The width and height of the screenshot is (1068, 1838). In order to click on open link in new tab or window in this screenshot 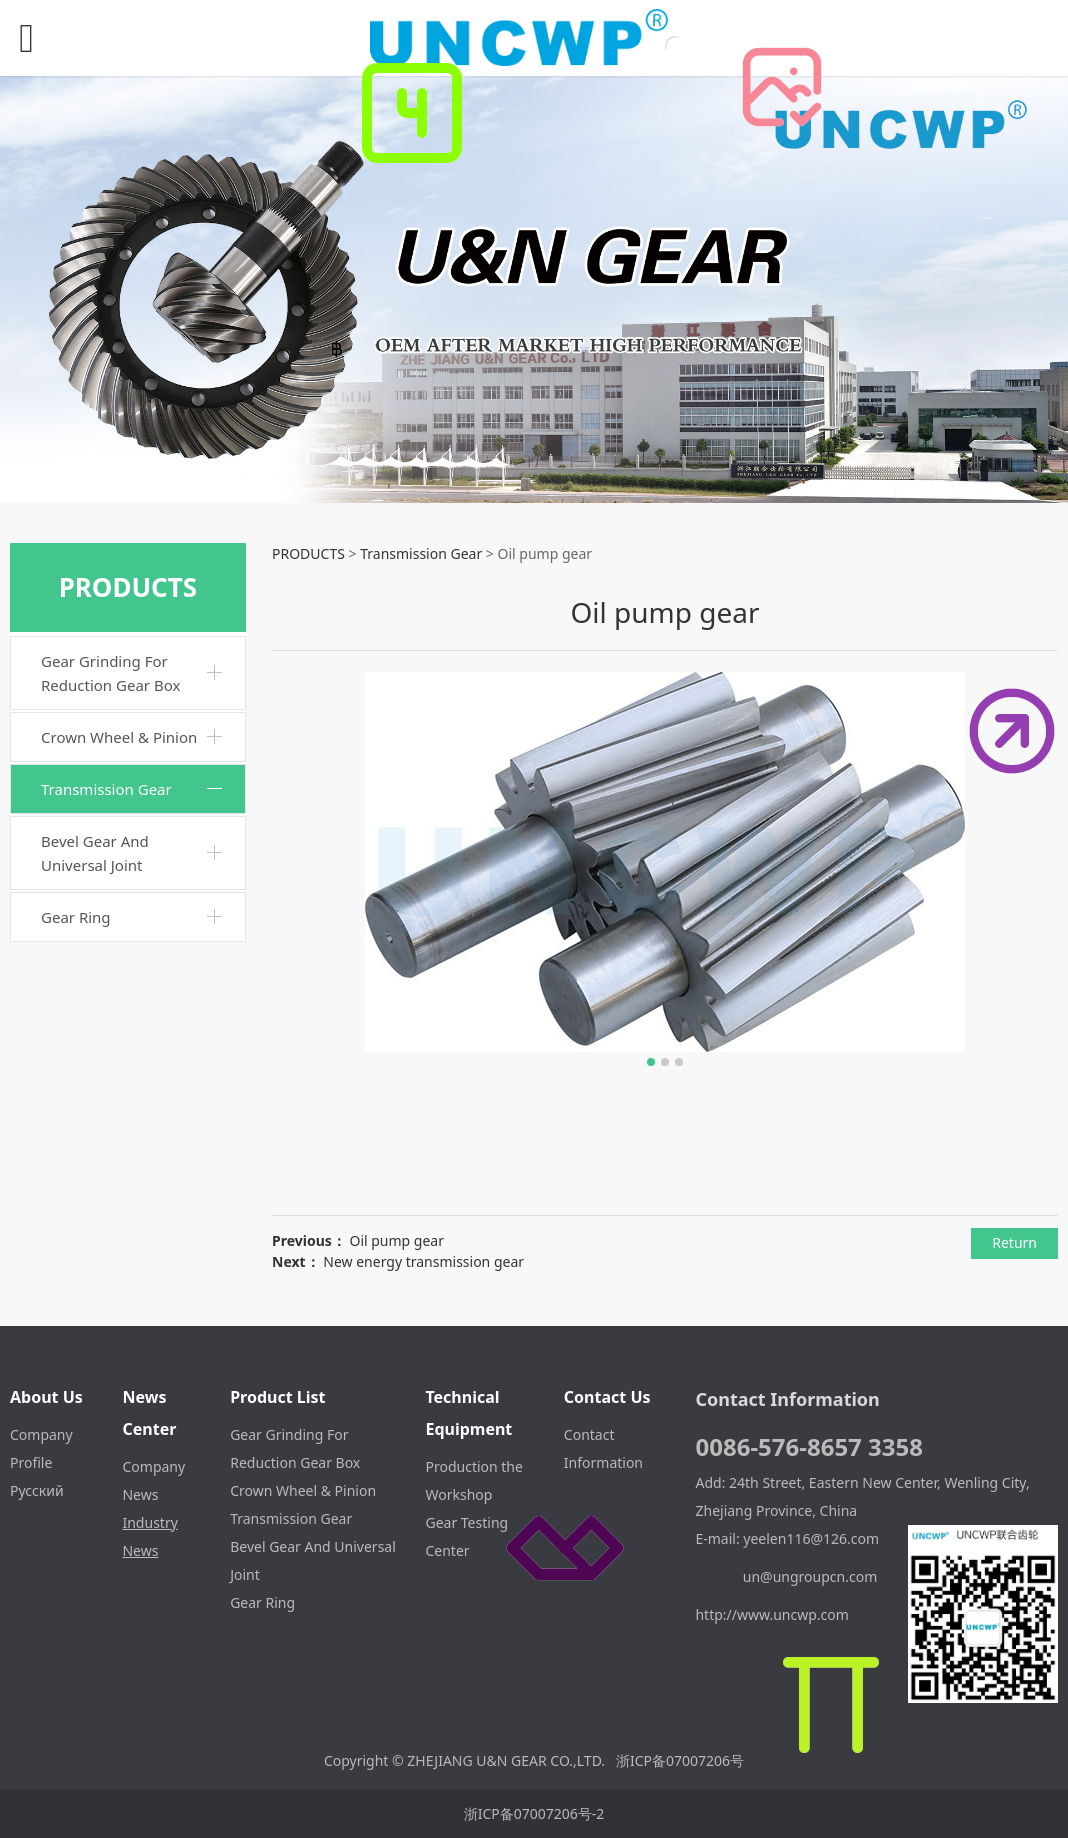, I will do `click(1012, 731)`.